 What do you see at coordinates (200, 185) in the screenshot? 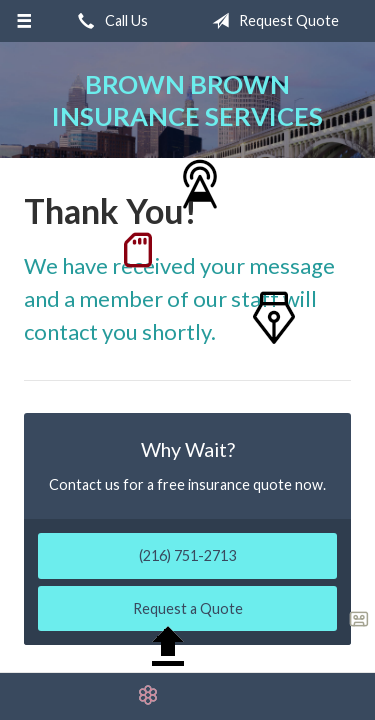
I see `indicates cellular network signal or coverage` at bounding box center [200, 185].